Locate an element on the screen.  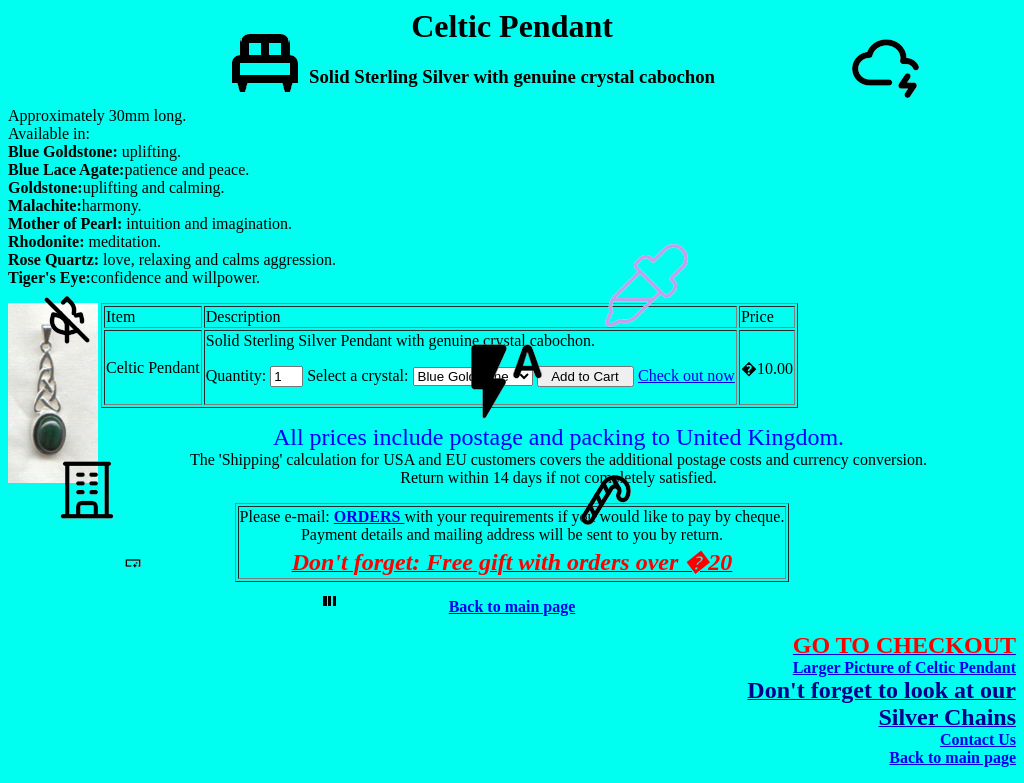
switch to week view in calendar is located at coordinates (330, 601).